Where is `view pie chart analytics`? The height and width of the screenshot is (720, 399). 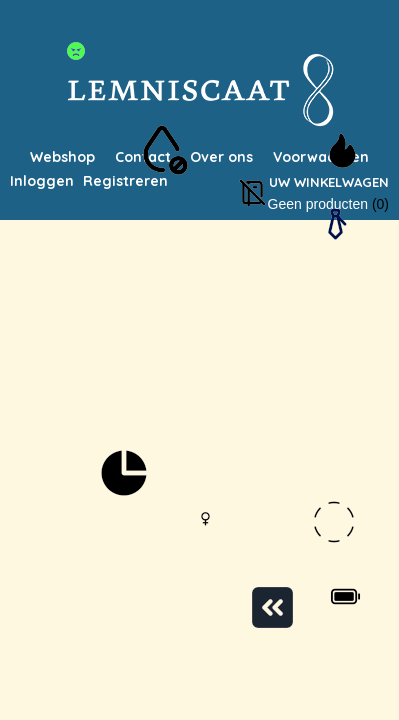 view pie chart analytics is located at coordinates (124, 473).